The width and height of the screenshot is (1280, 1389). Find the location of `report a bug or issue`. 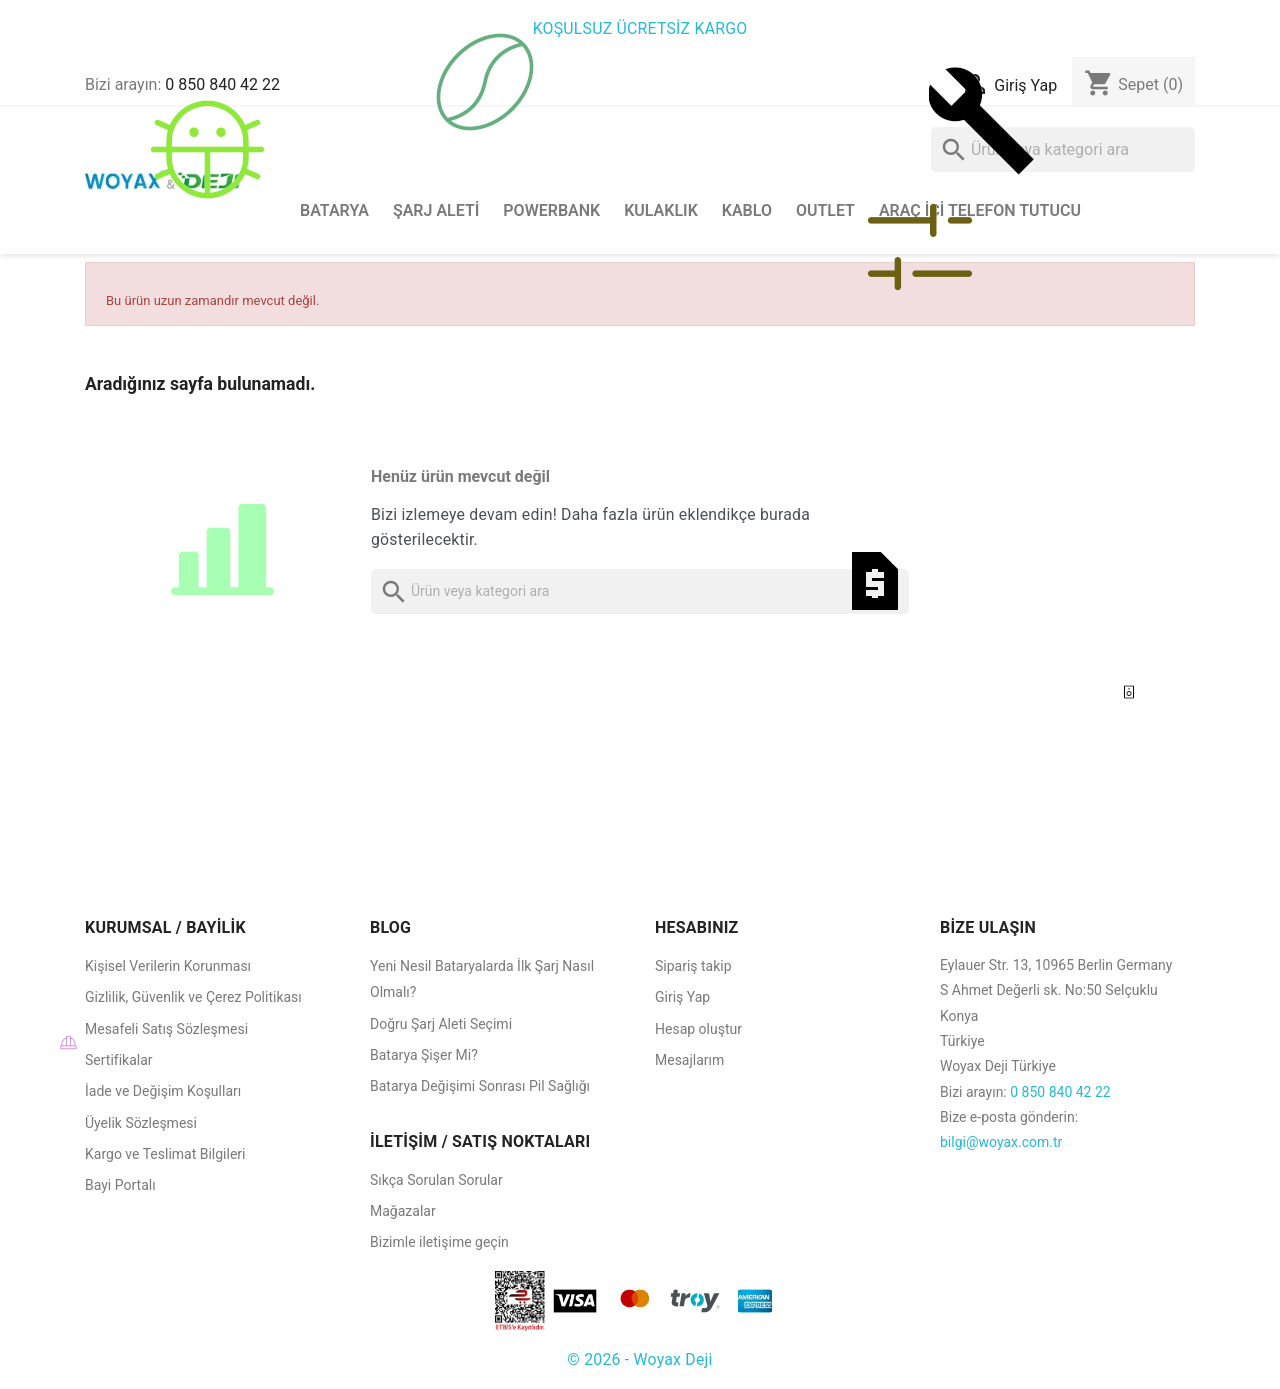

report a bug or issue is located at coordinates (207, 149).